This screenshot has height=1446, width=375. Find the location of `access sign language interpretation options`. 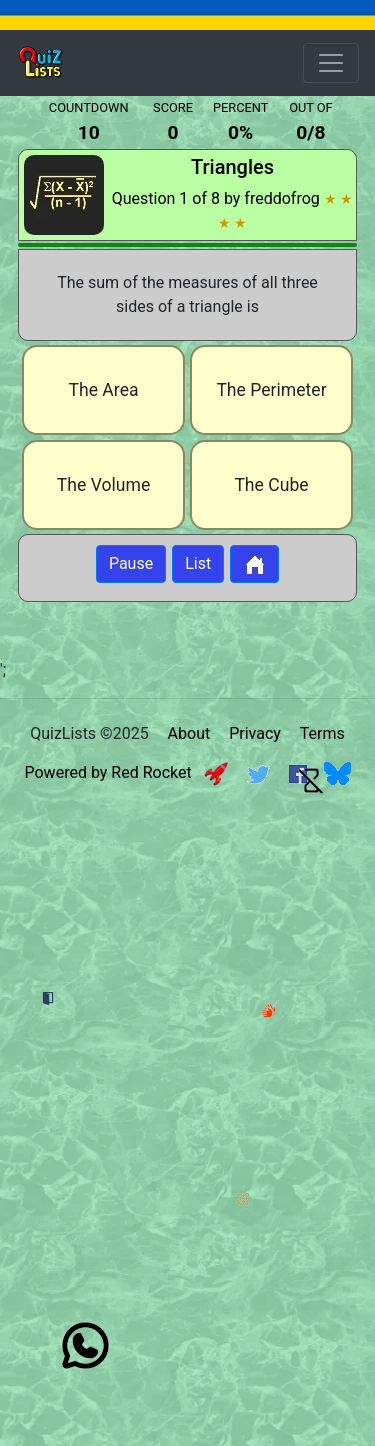

access sign language interpretation options is located at coordinates (268, 1010).